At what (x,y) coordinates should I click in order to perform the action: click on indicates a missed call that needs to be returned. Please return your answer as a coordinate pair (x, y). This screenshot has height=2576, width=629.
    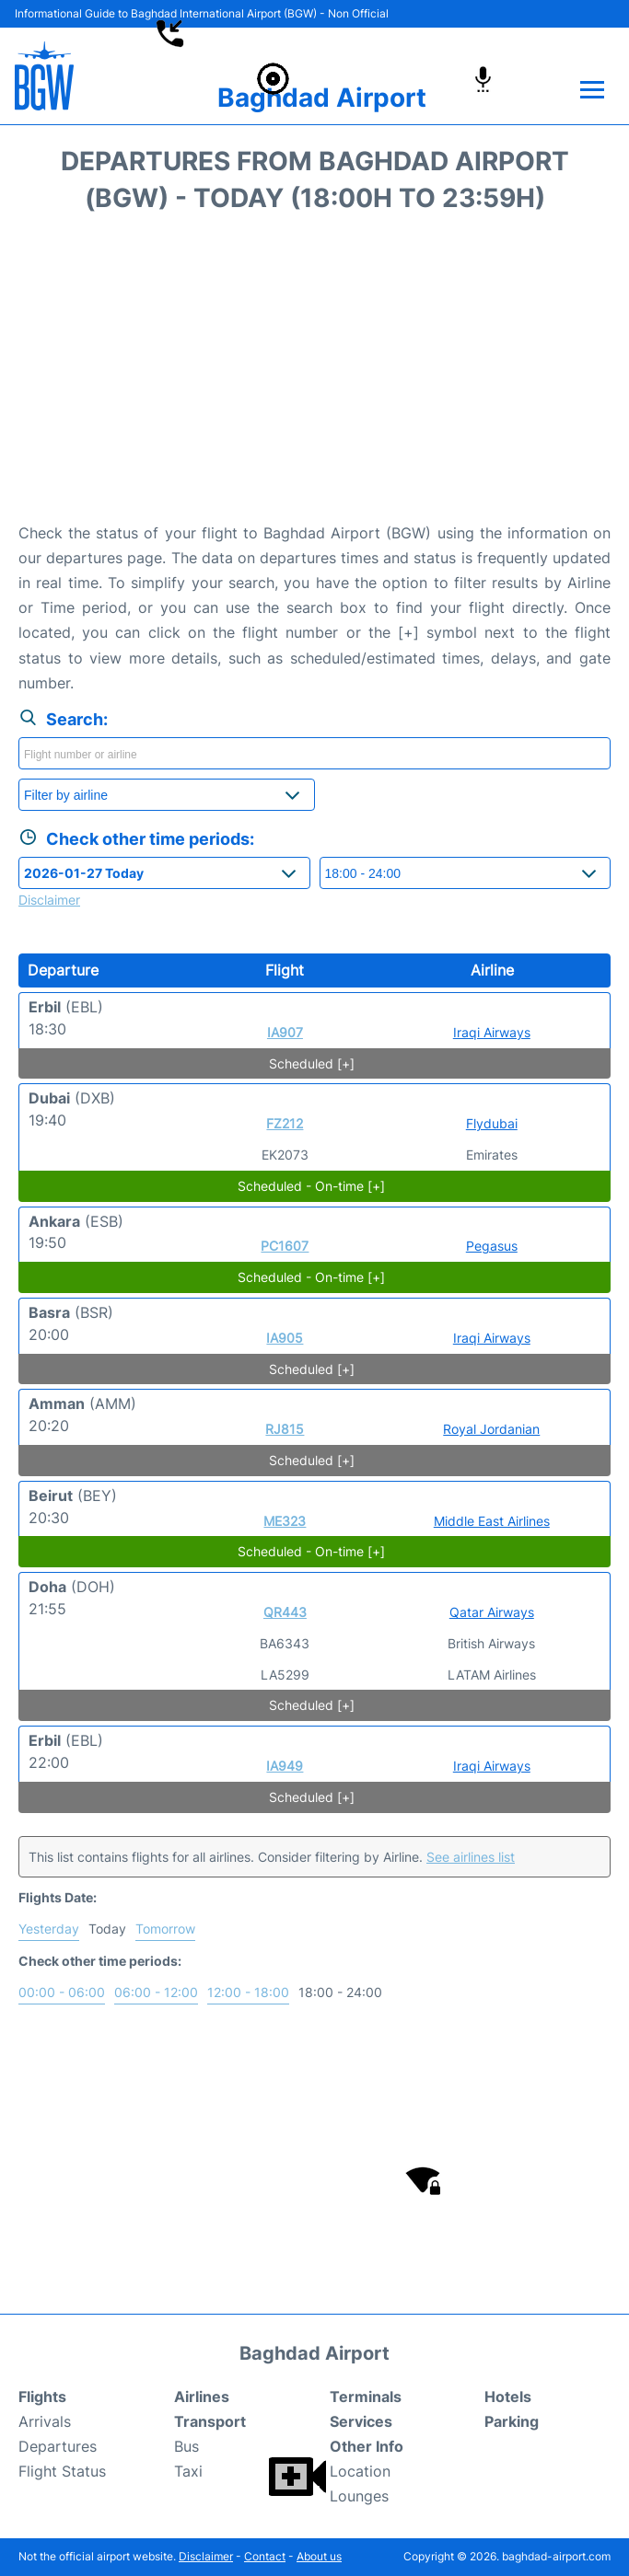
    Looking at the image, I should click on (169, 33).